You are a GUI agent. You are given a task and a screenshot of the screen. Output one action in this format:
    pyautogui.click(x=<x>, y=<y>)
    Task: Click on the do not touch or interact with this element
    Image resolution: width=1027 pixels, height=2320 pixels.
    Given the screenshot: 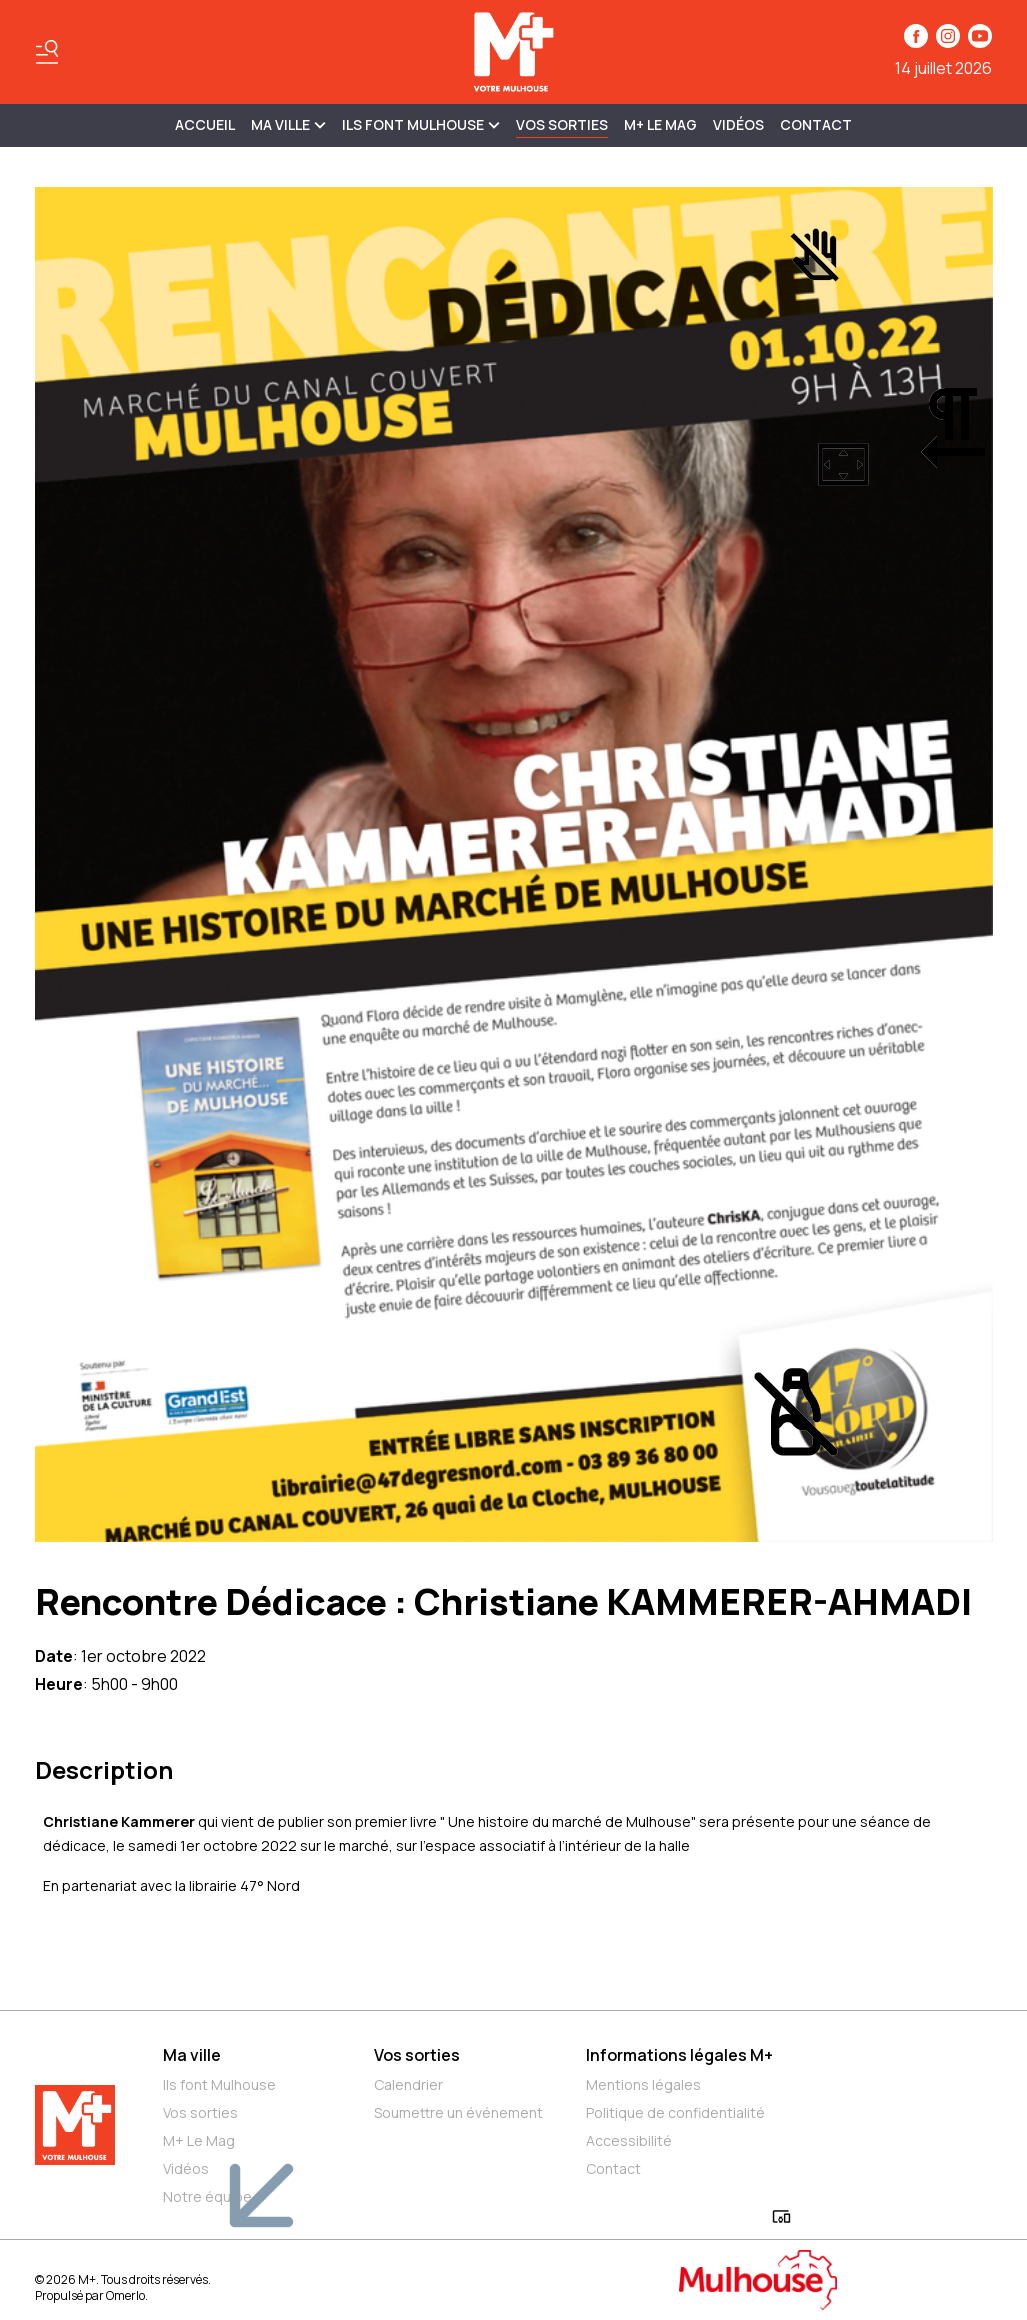 What is the action you would take?
    pyautogui.click(x=816, y=255)
    